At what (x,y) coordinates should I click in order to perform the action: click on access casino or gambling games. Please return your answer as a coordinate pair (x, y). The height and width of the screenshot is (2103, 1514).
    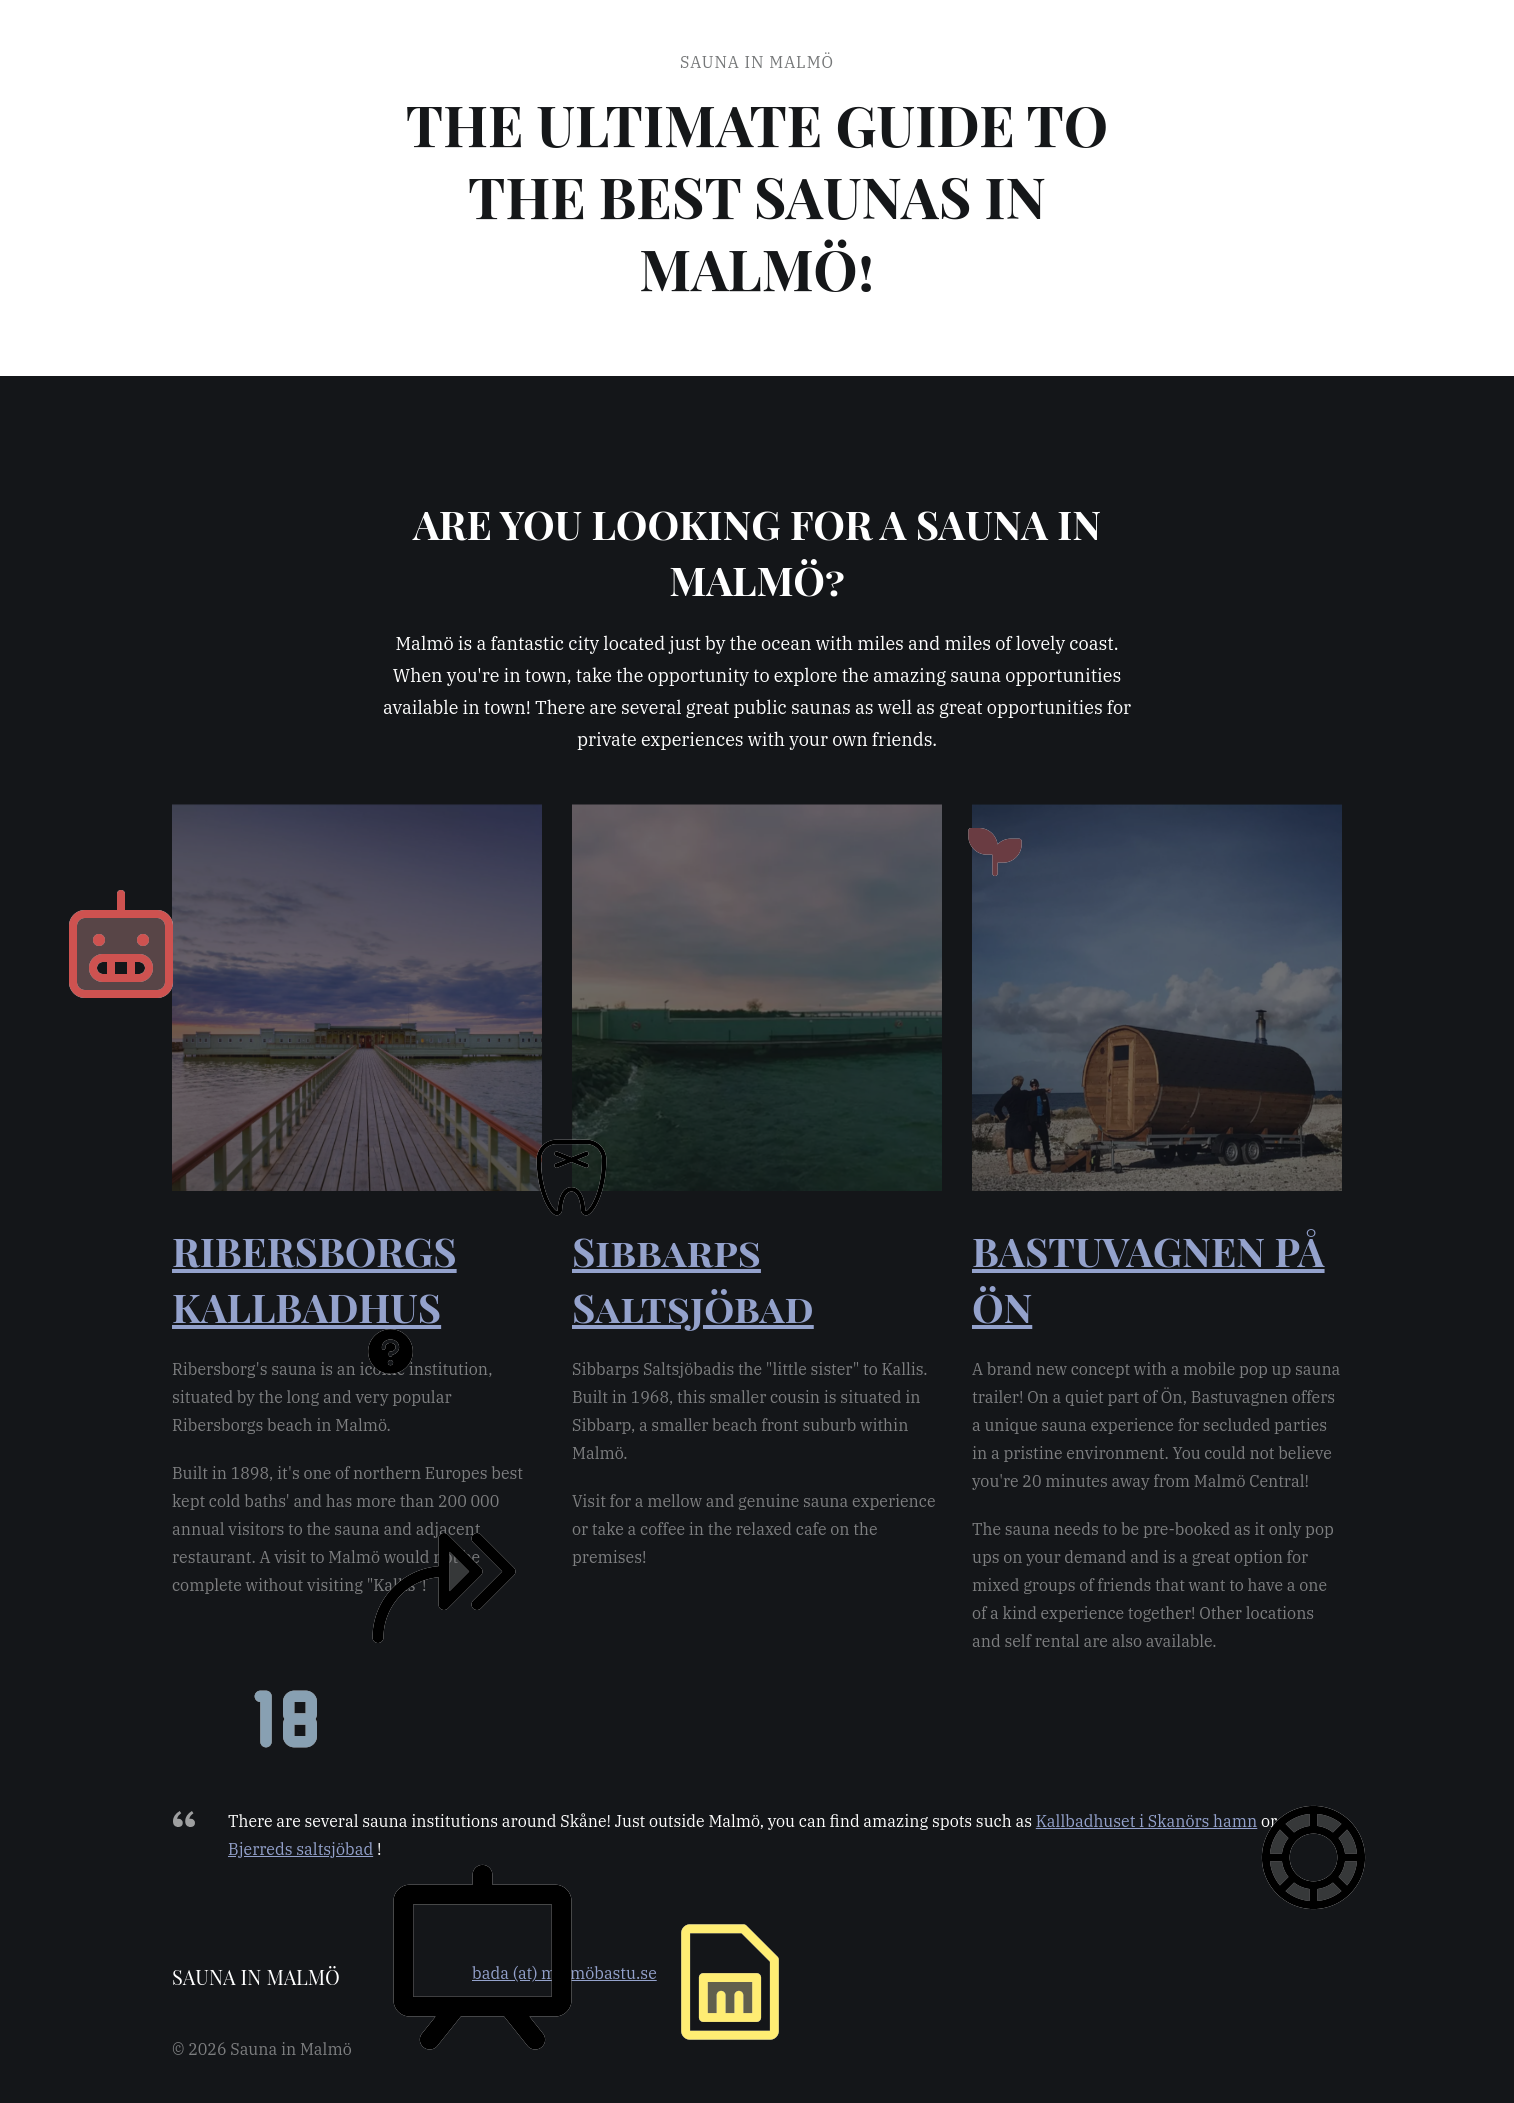
    Looking at the image, I should click on (1313, 1857).